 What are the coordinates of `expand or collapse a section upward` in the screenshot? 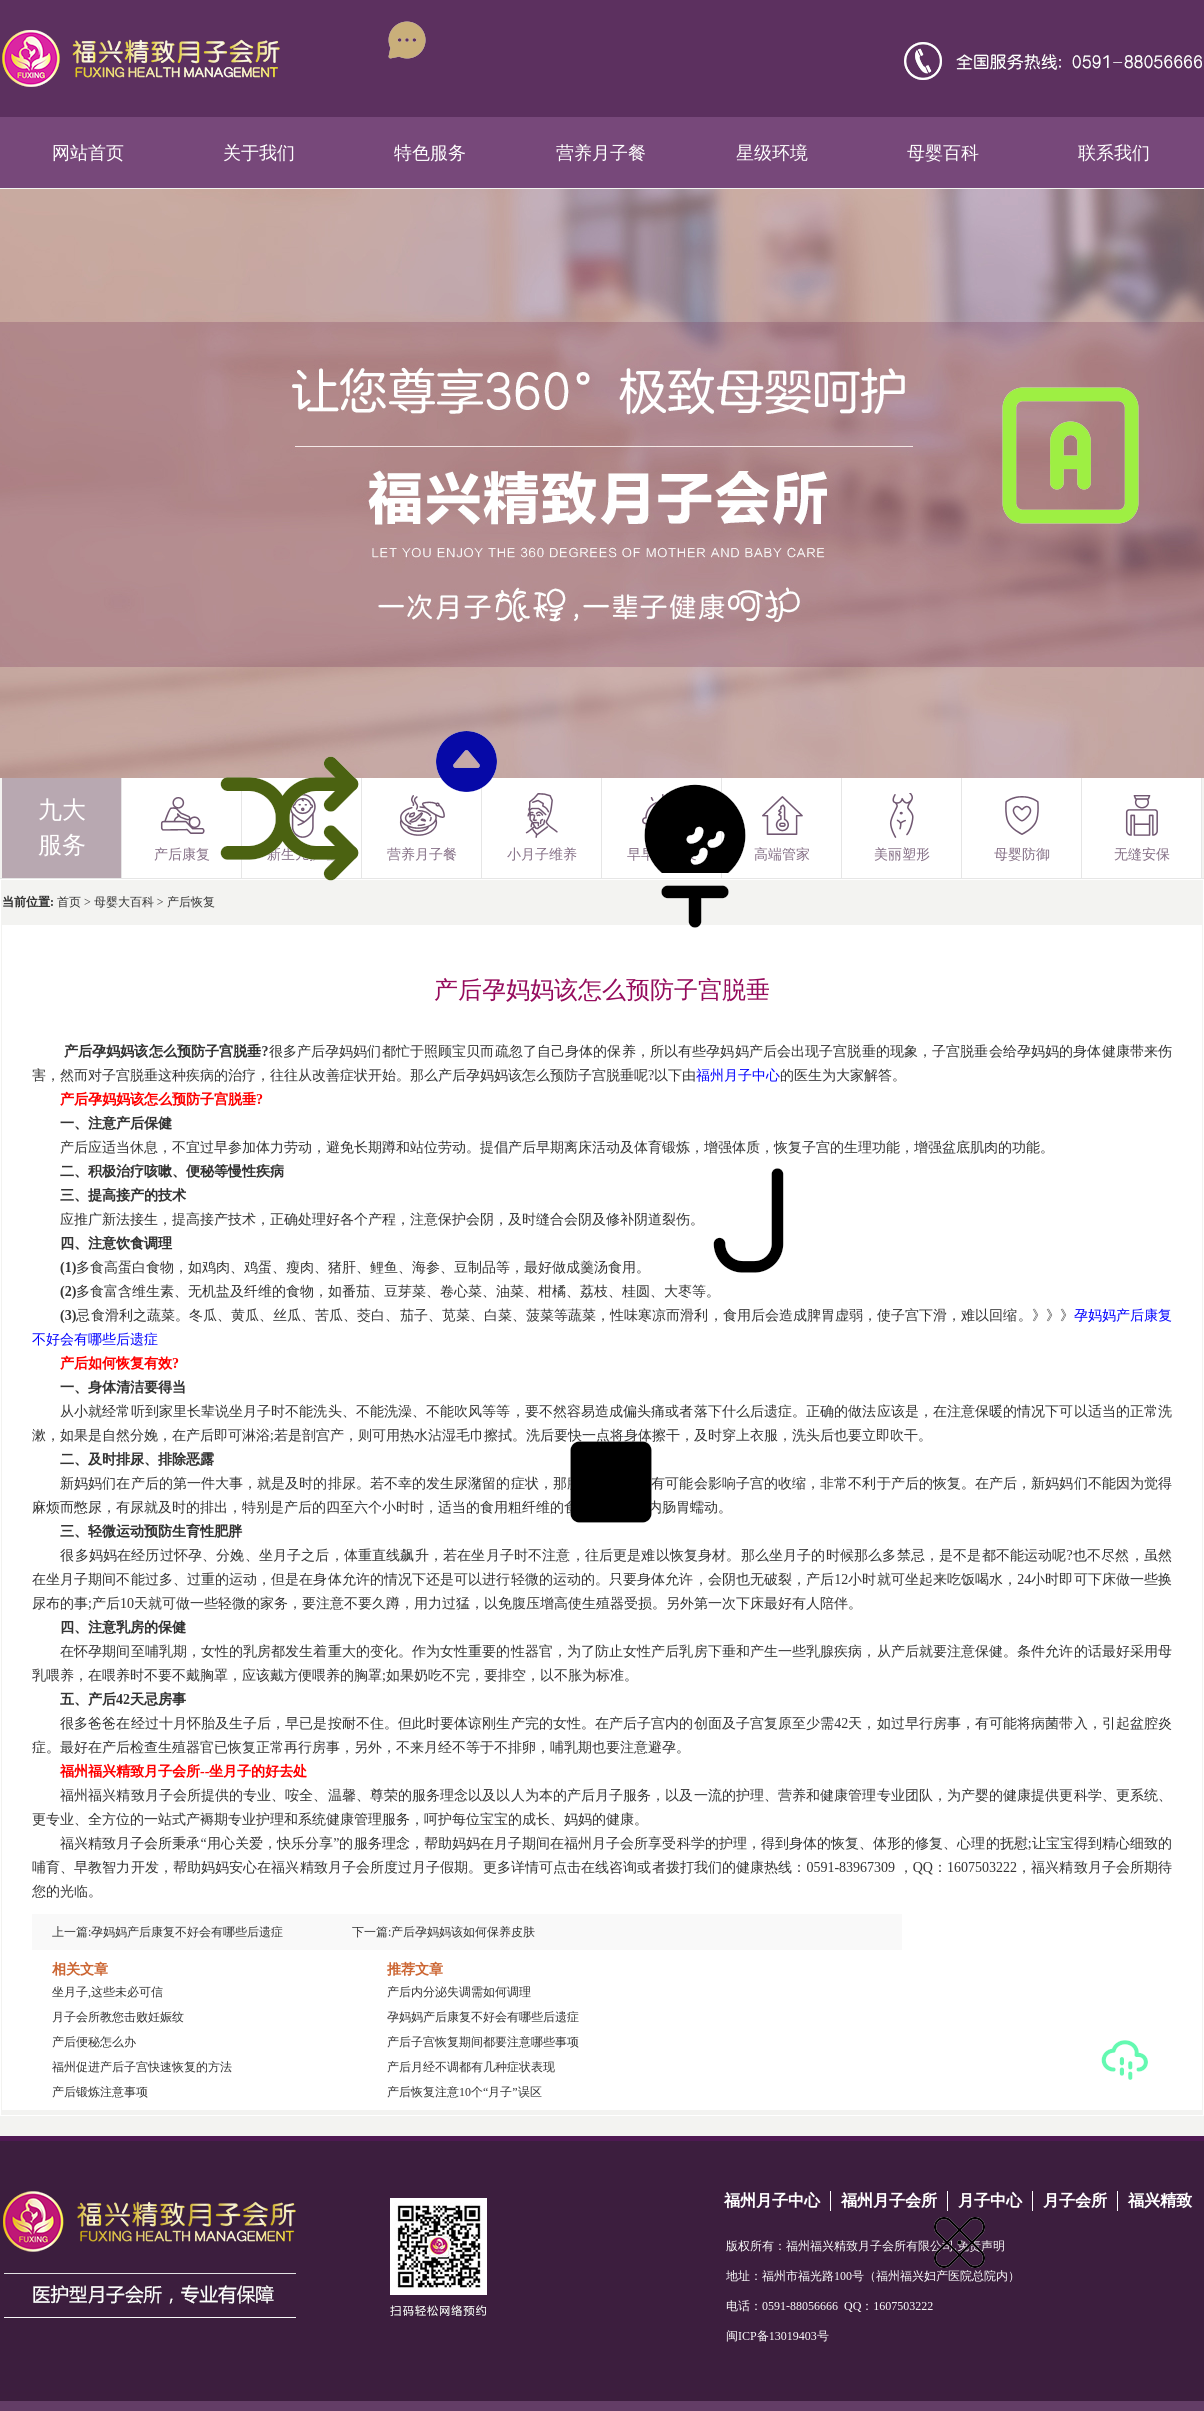 It's located at (466, 761).